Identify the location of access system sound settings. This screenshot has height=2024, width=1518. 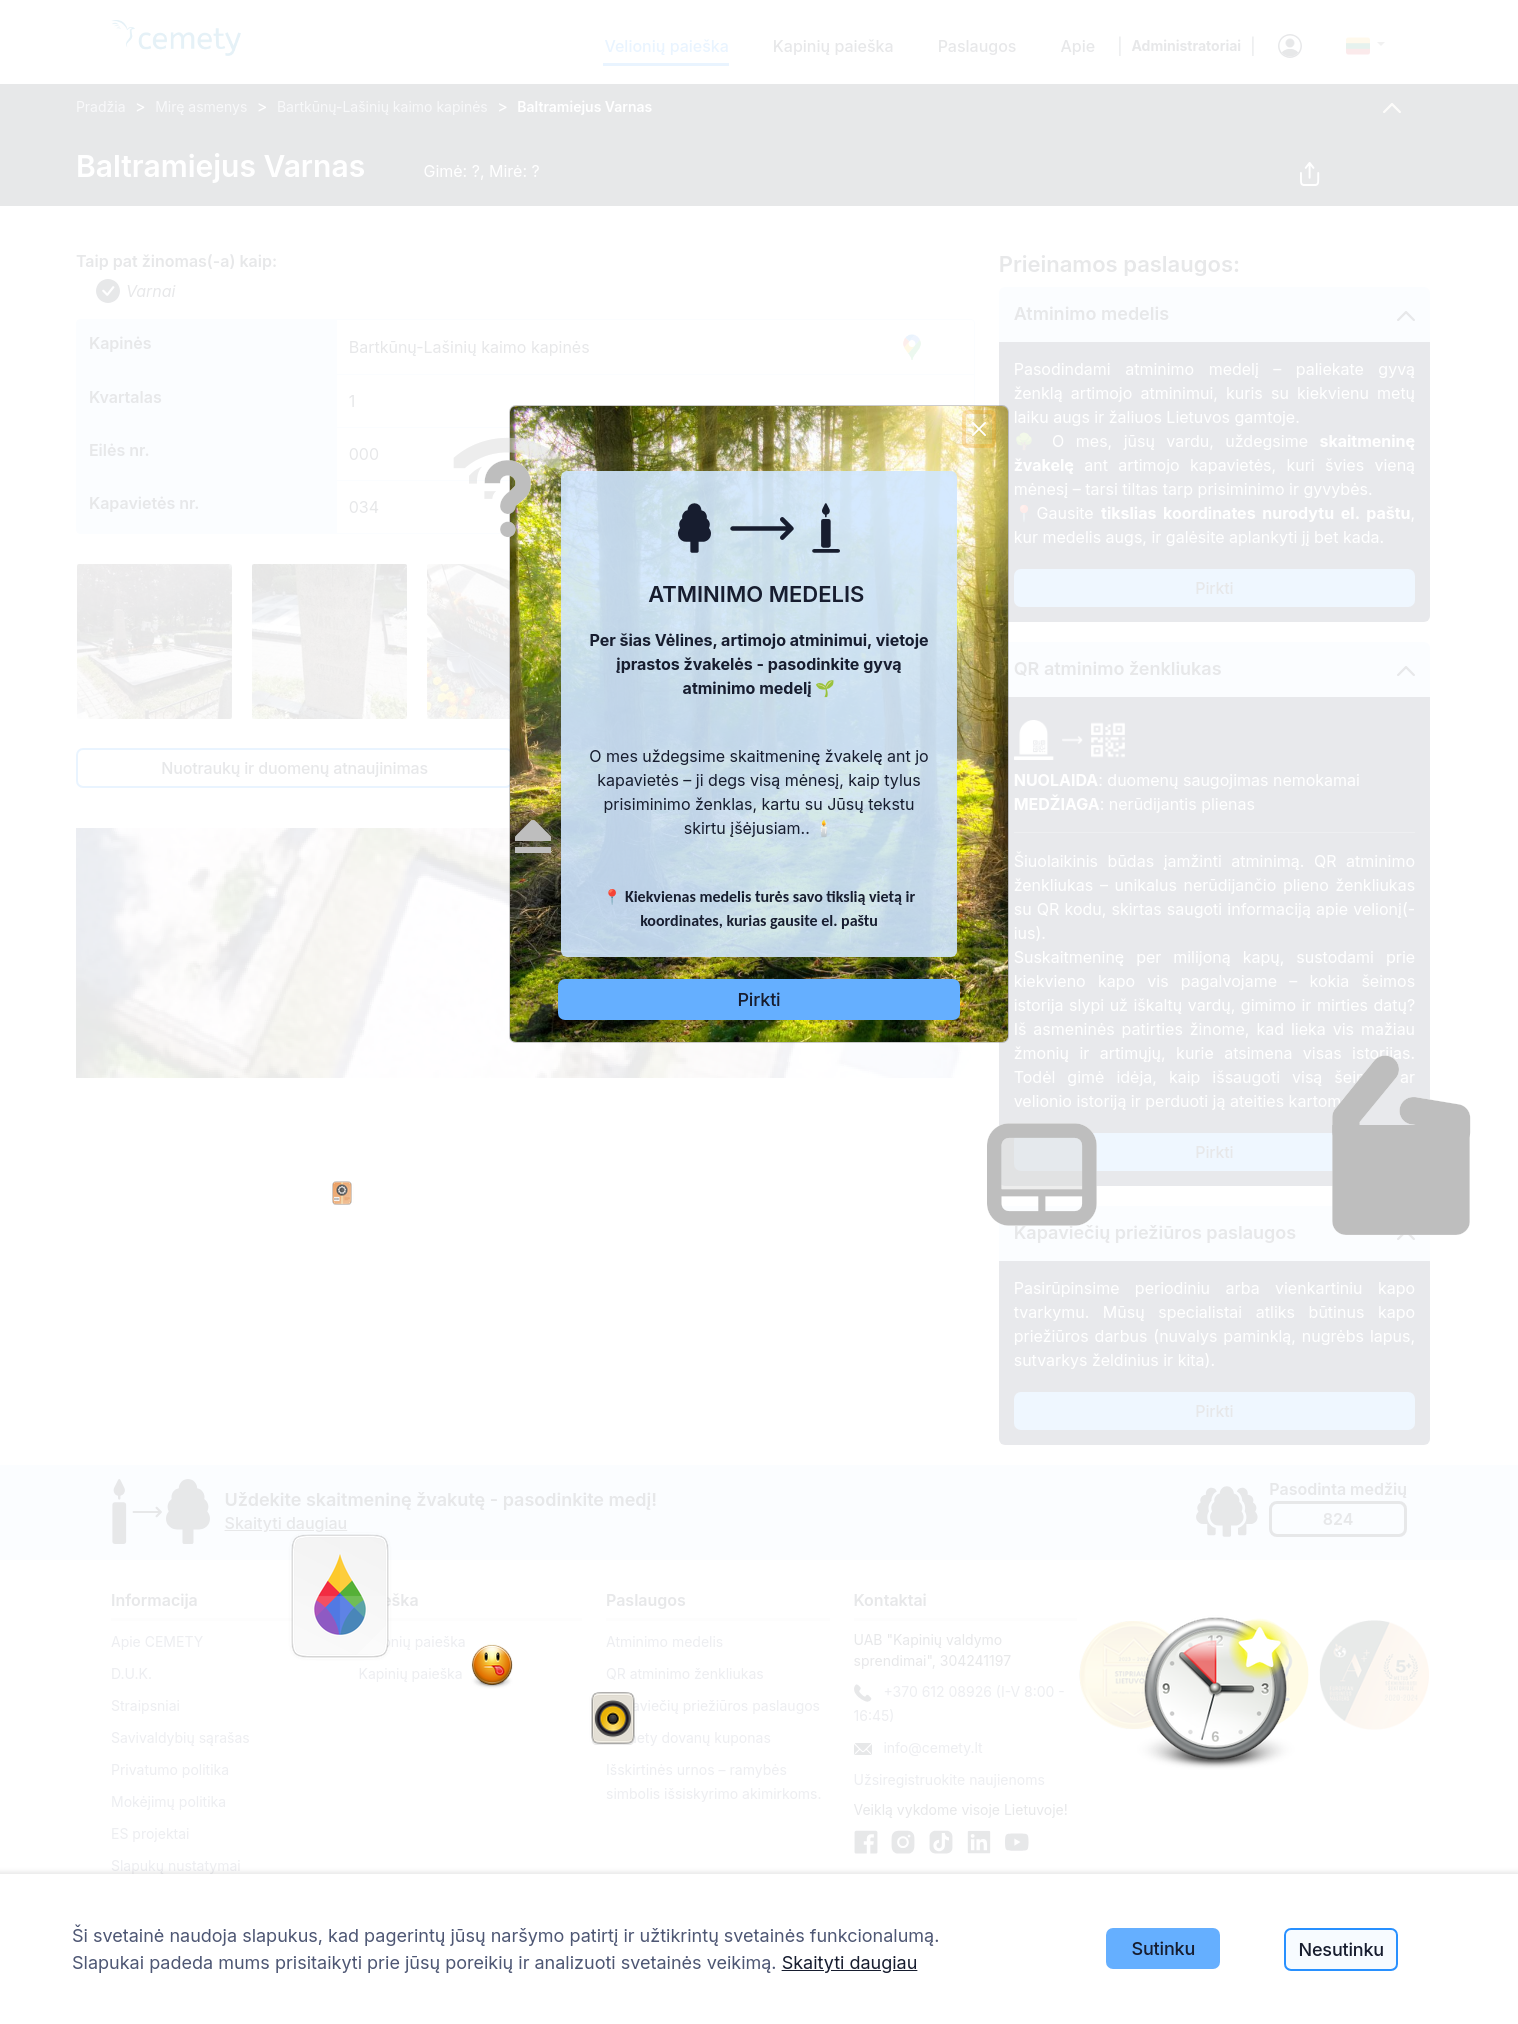
(613, 1718).